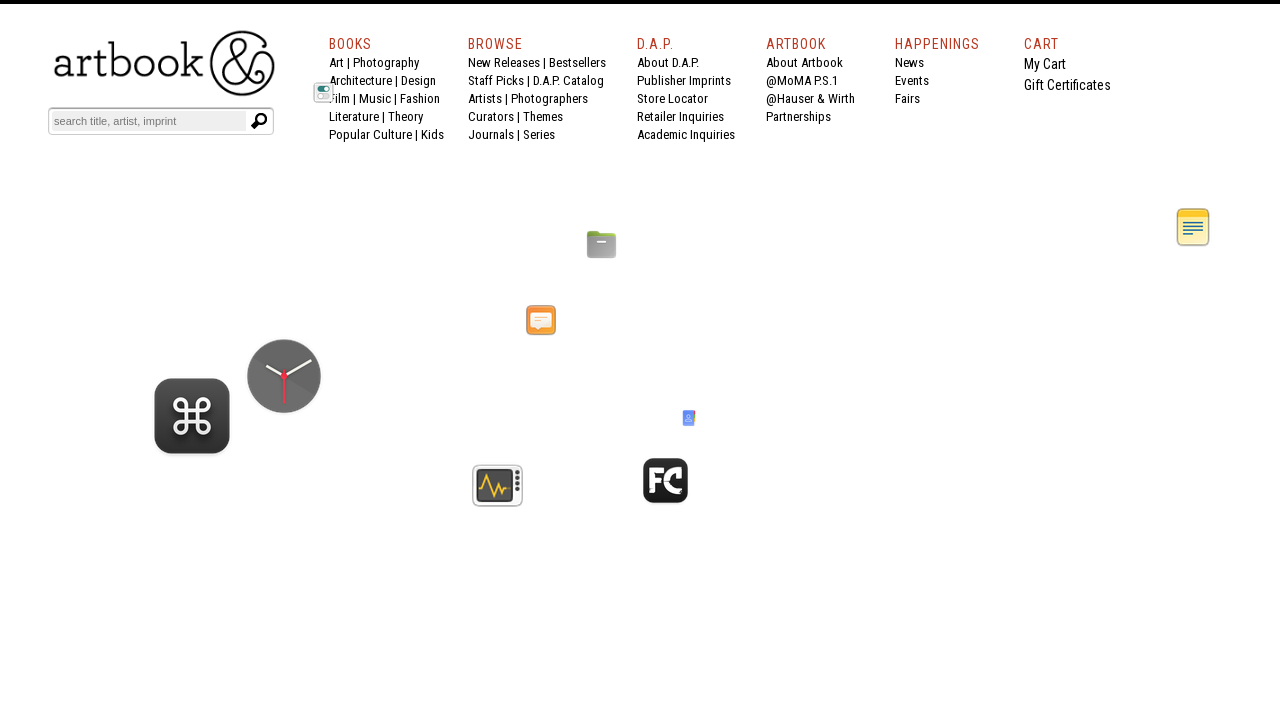 This screenshot has height=724, width=1280. I want to click on open gnome tweaks settings, so click(323, 92).